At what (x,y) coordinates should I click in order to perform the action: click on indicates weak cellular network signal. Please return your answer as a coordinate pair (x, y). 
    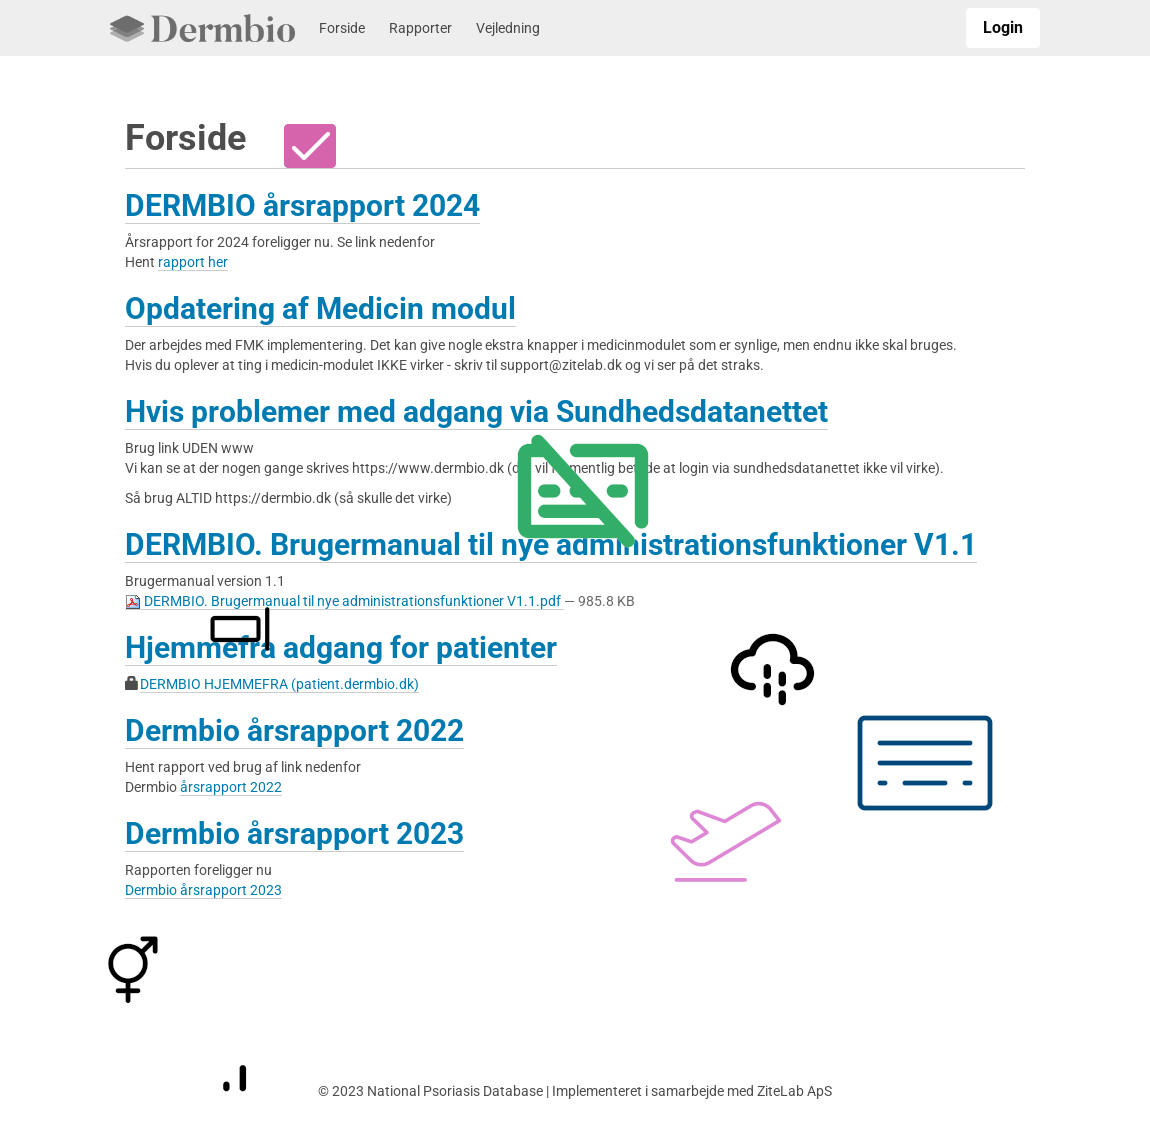
    Looking at the image, I should click on (262, 1058).